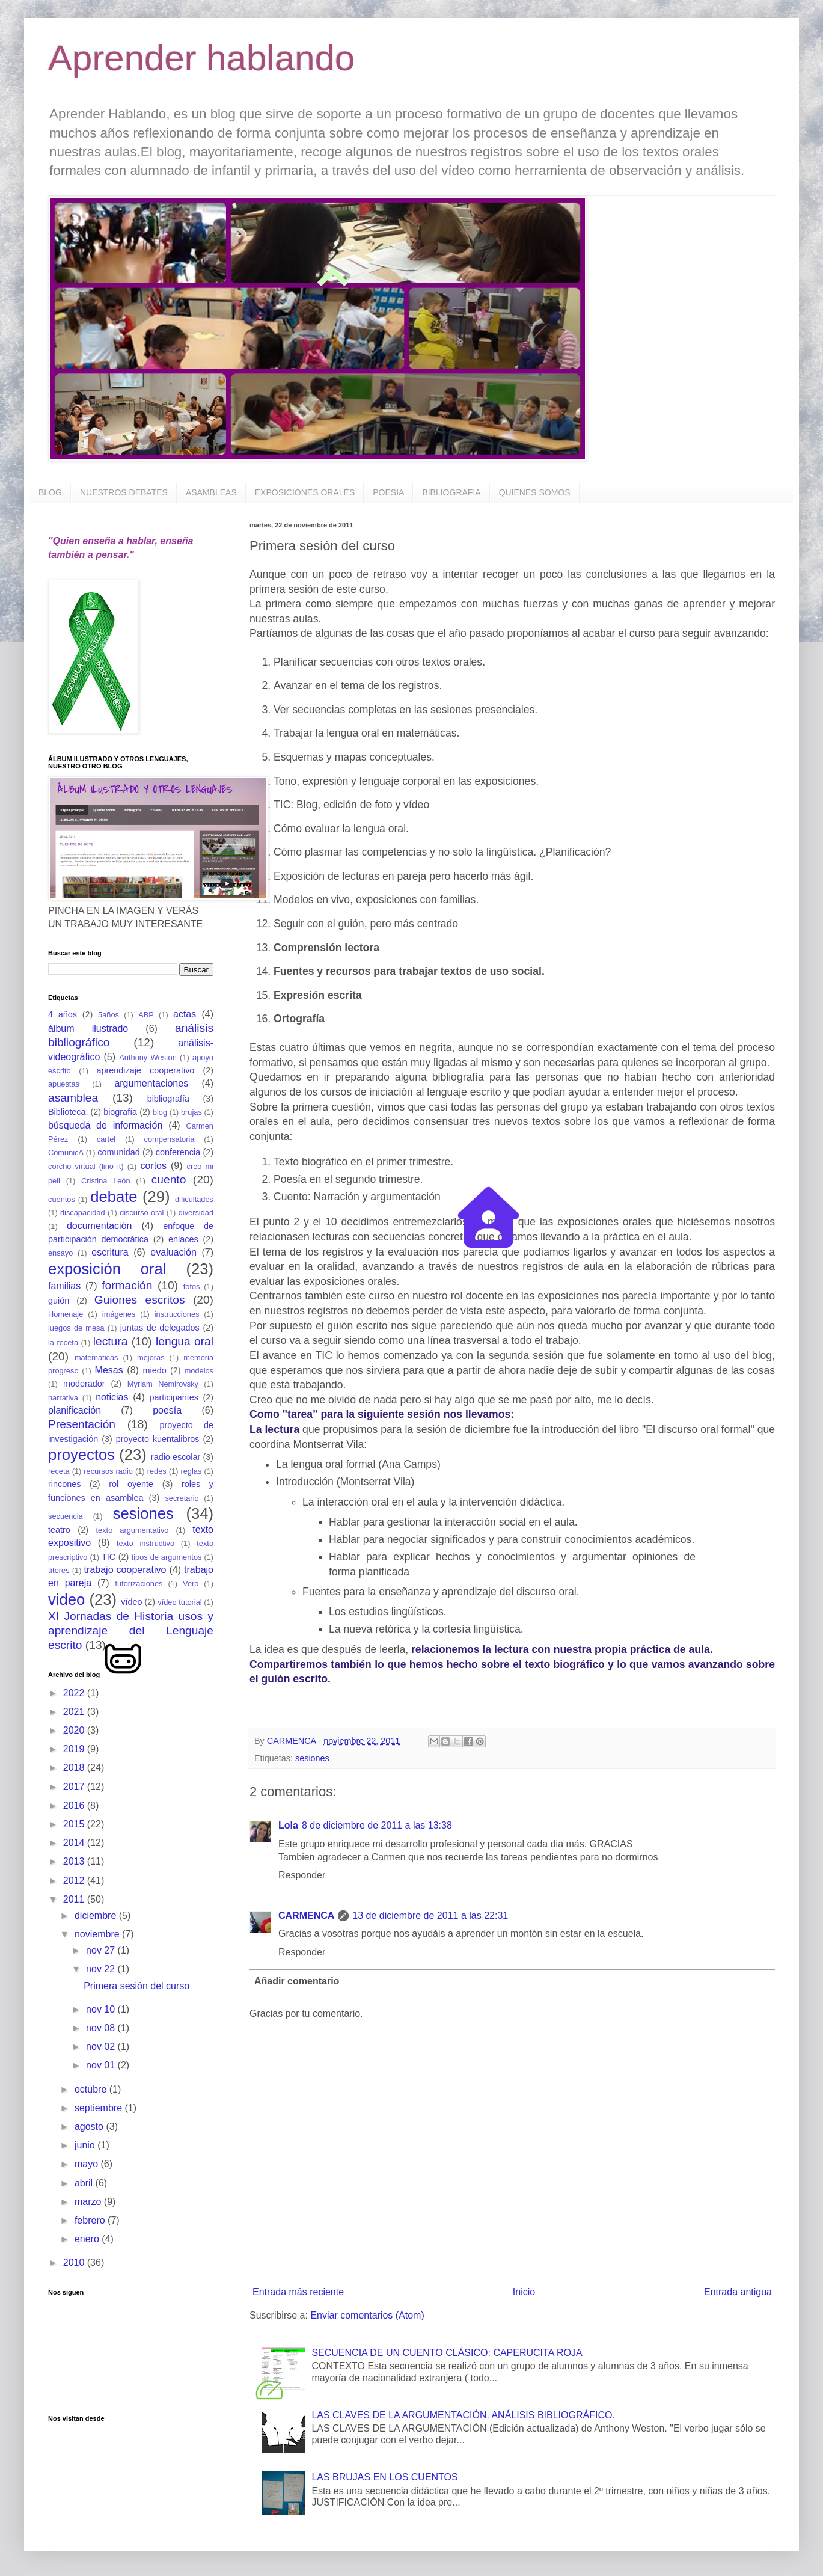 This screenshot has height=2576, width=823. What do you see at coordinates (123, 1658) in the screenshot?
I see `finn the human character icon from adventure time` at bounding box center [123, 1658].